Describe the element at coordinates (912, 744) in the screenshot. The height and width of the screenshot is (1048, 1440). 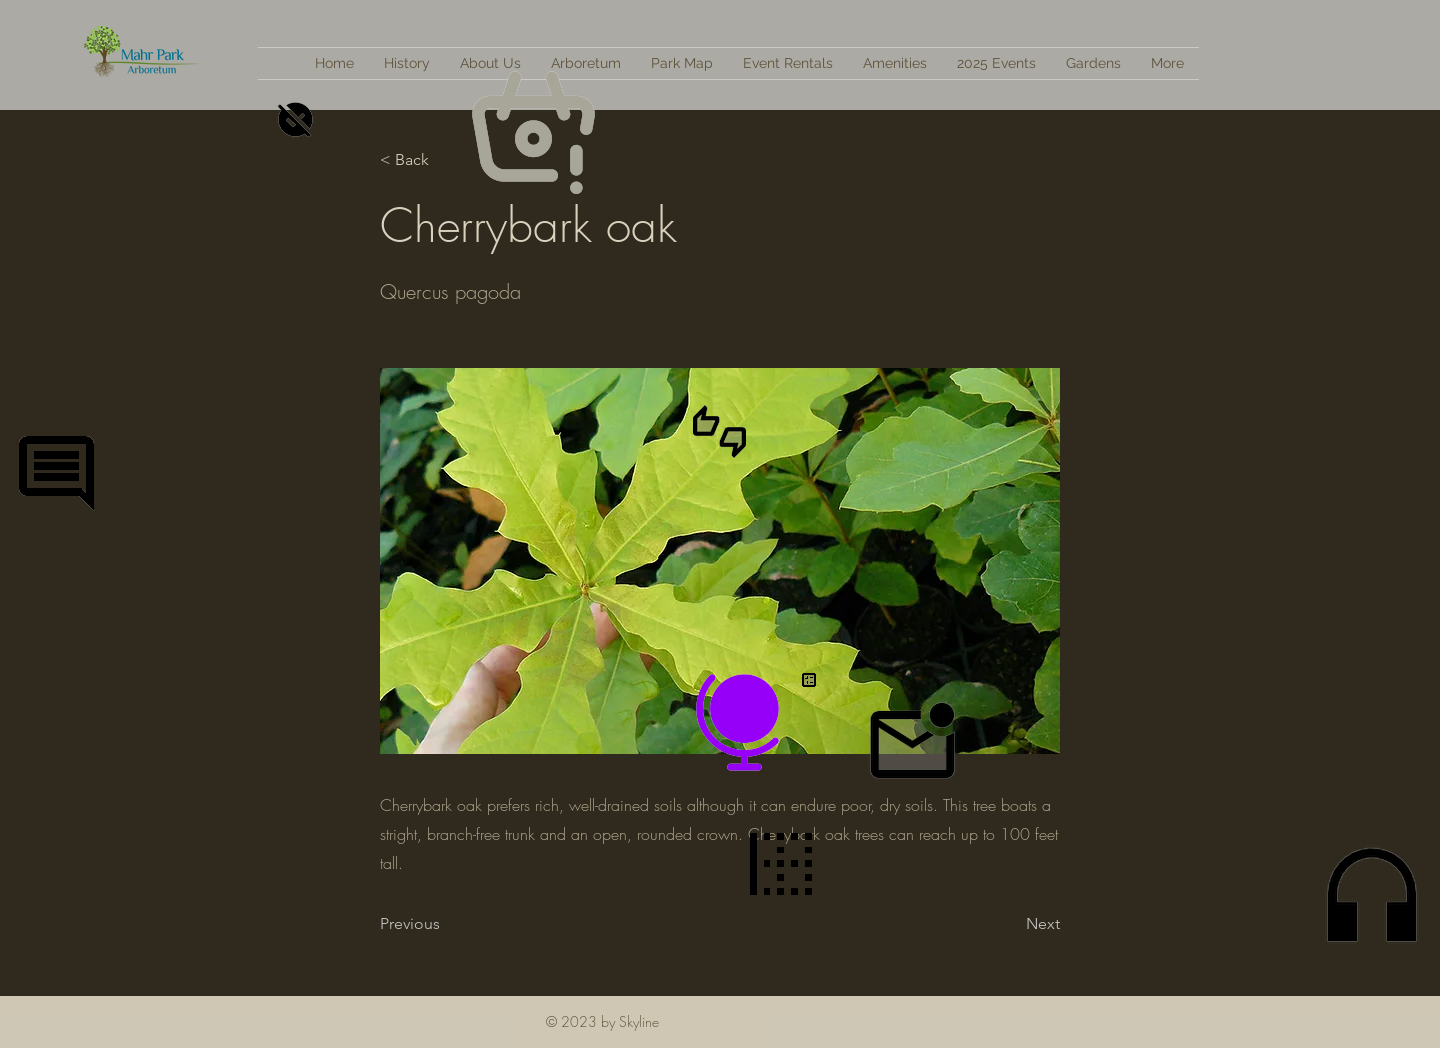
I see `indicates an unread email message` at that location.